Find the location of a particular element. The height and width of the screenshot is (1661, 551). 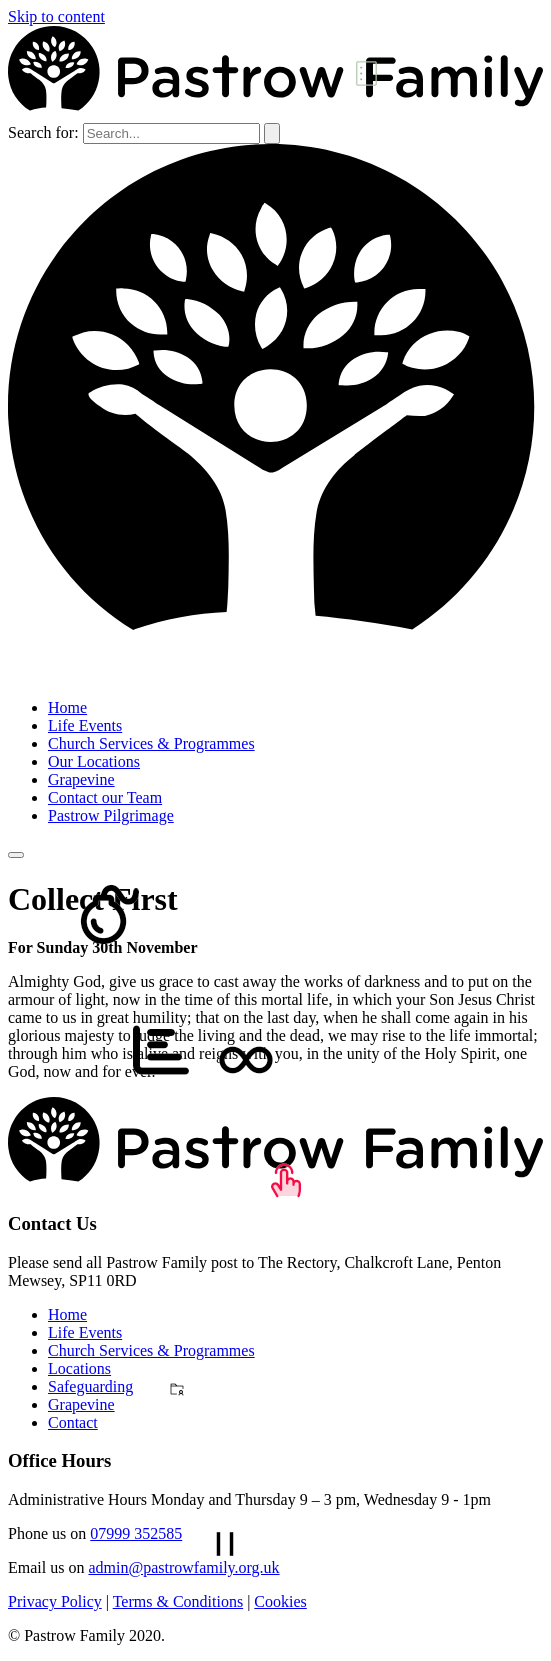

tap to interact with this element is located at coordinates (286, 1181).